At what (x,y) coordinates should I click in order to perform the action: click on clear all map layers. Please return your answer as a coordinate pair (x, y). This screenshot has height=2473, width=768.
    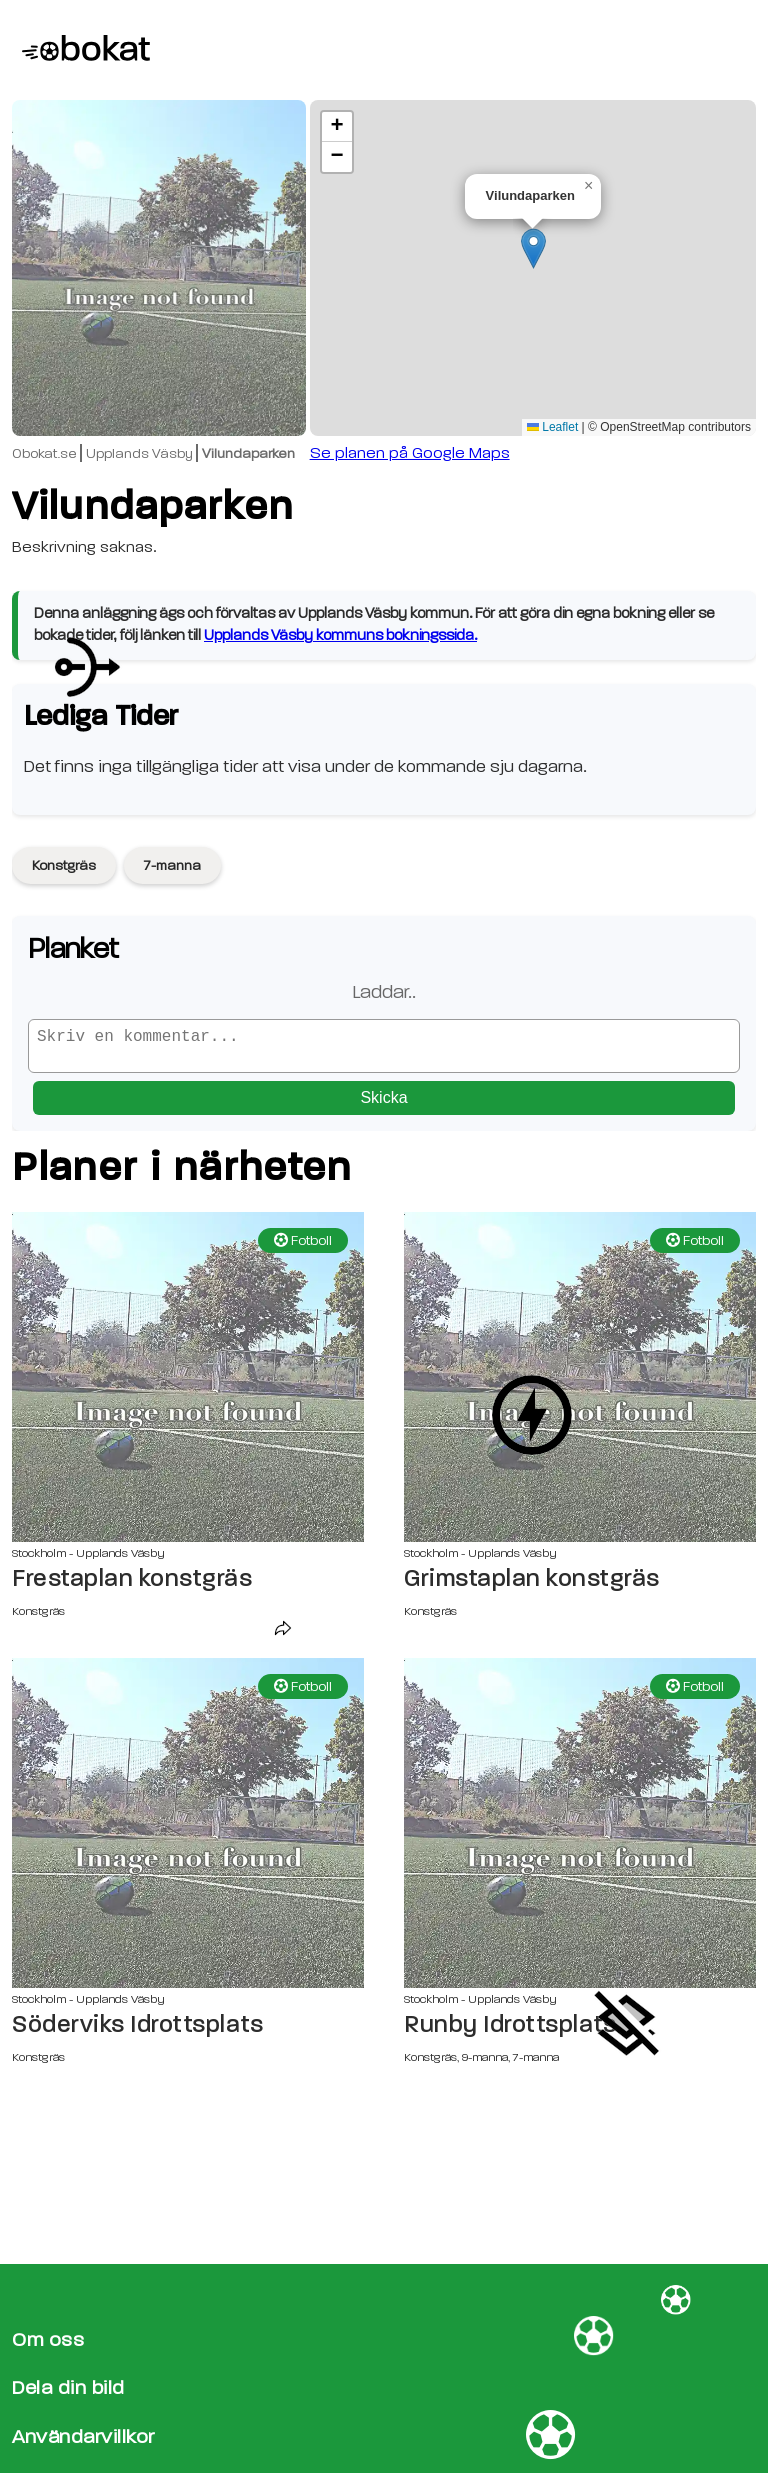
    Looking at the image, I should click on (626, 2026).